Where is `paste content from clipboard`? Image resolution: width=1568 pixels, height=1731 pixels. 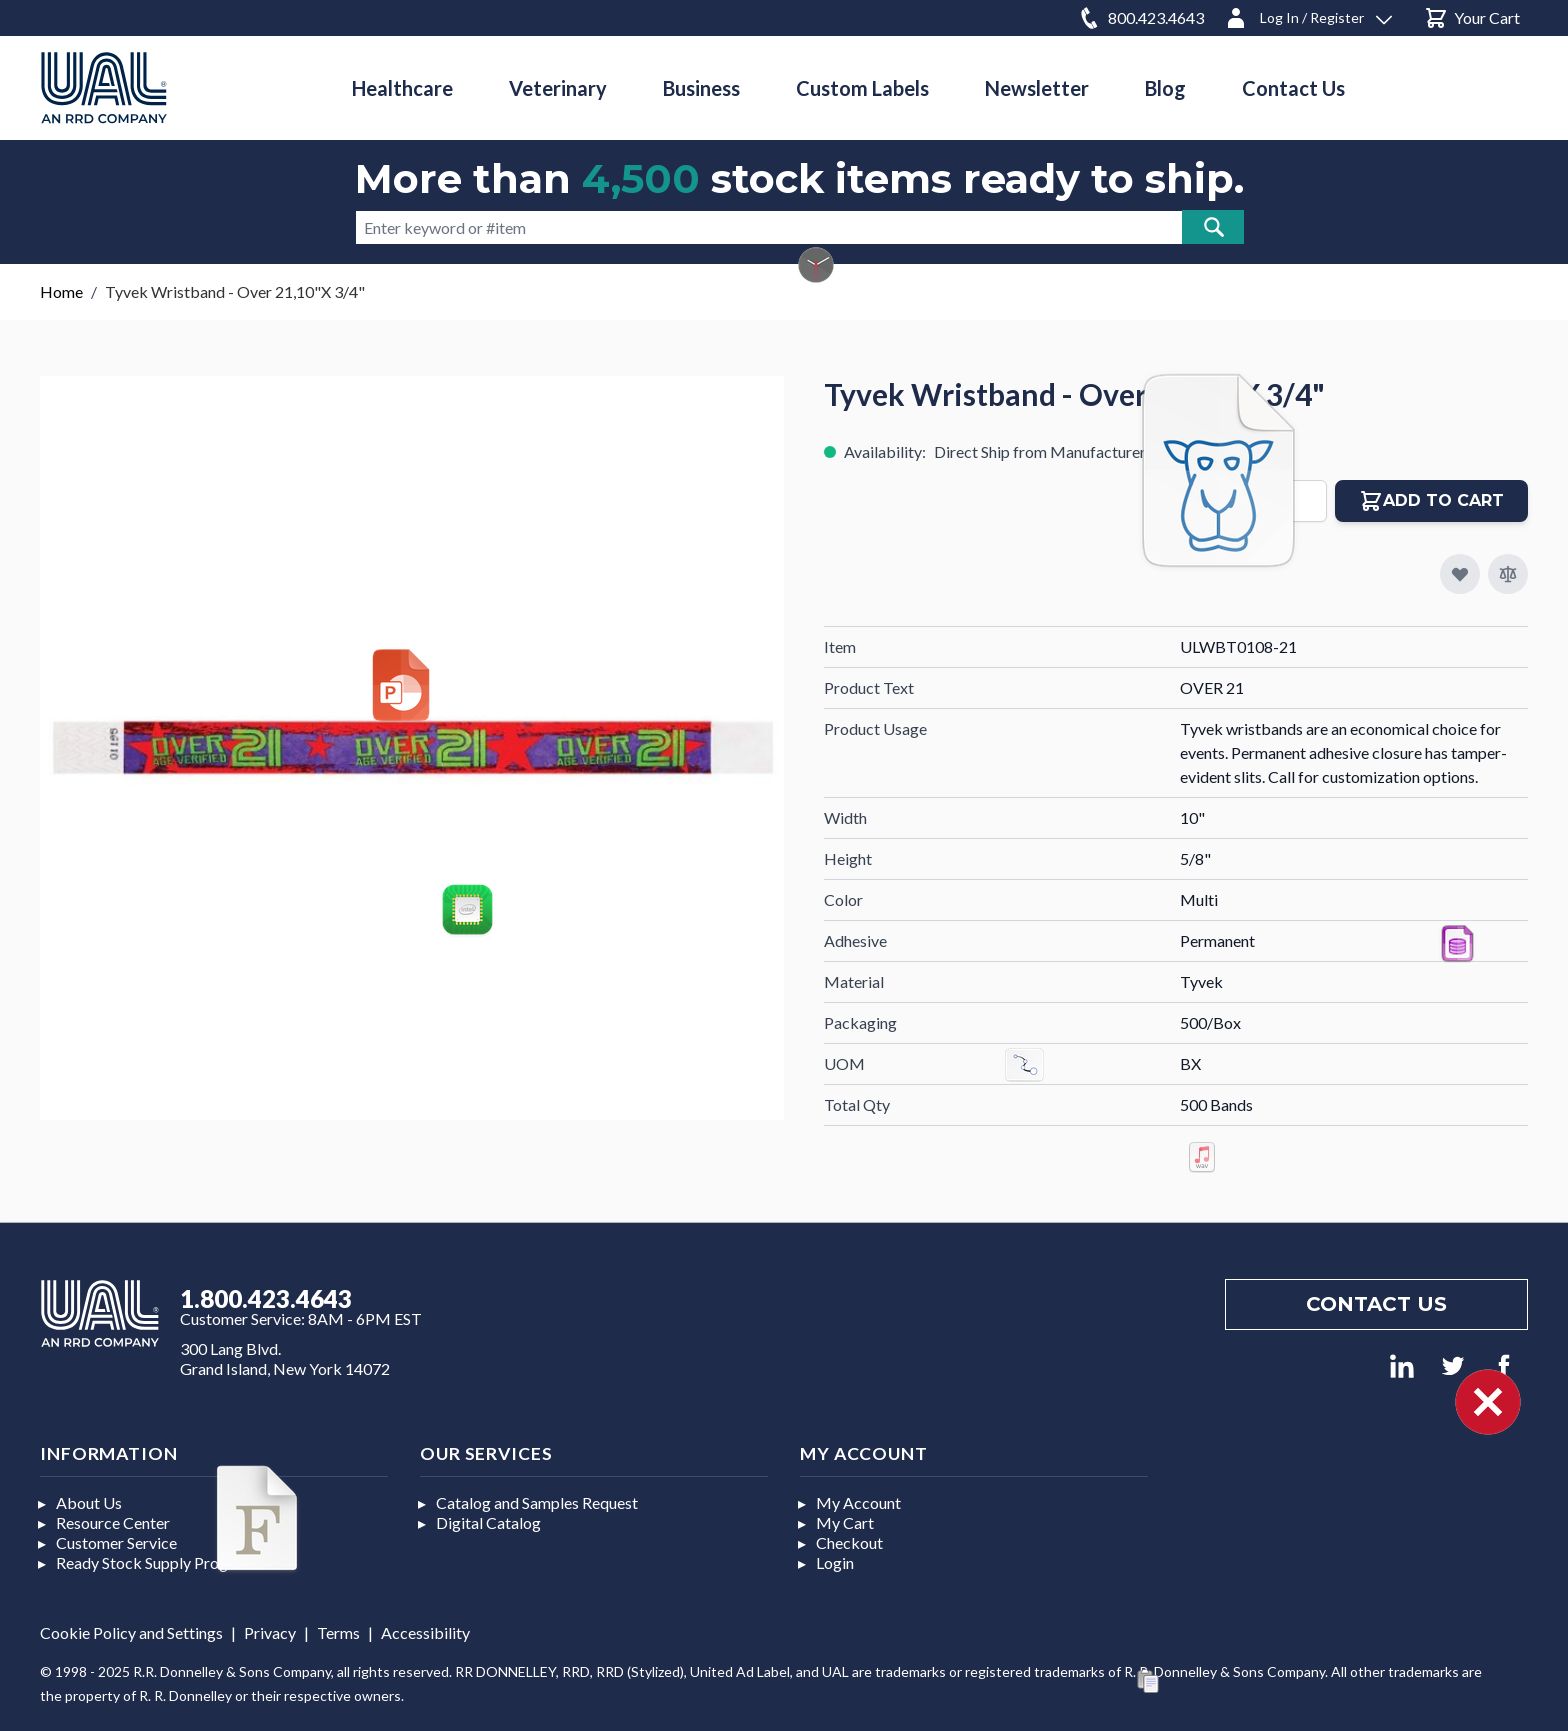 paste content from clipboard is located at coordinates (1148, 1681).